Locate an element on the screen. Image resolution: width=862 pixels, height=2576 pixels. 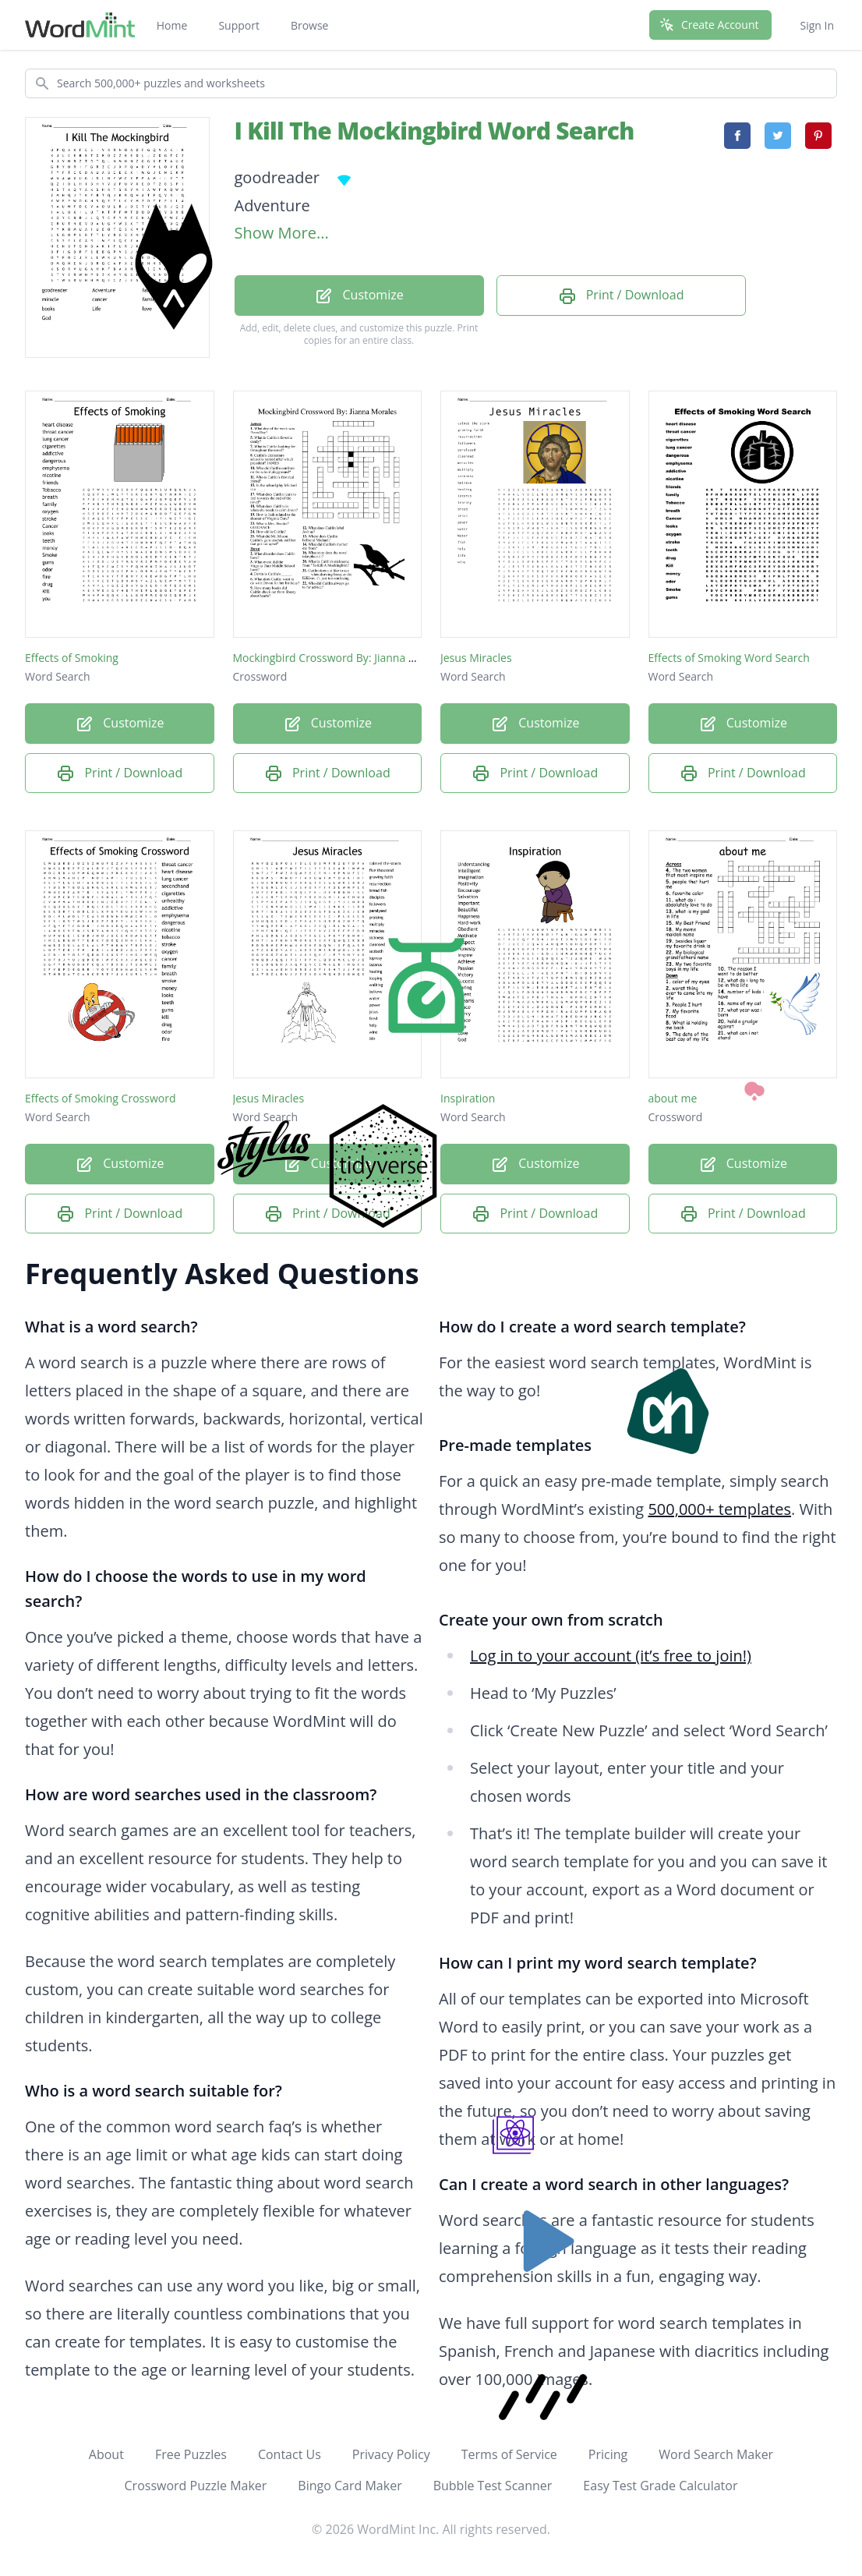
play media or video content is located at coordinates (543, 2241).